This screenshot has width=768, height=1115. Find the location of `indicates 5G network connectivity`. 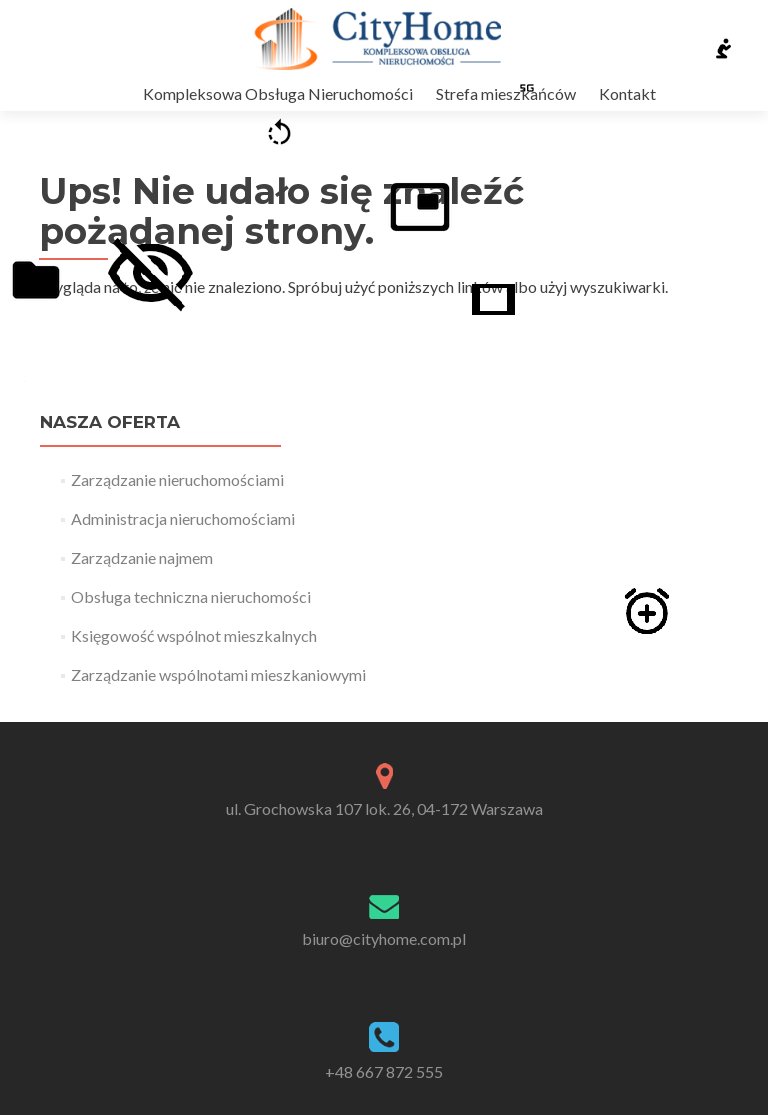

indicates 5G network connectivity is located at coordinates (527, 88).